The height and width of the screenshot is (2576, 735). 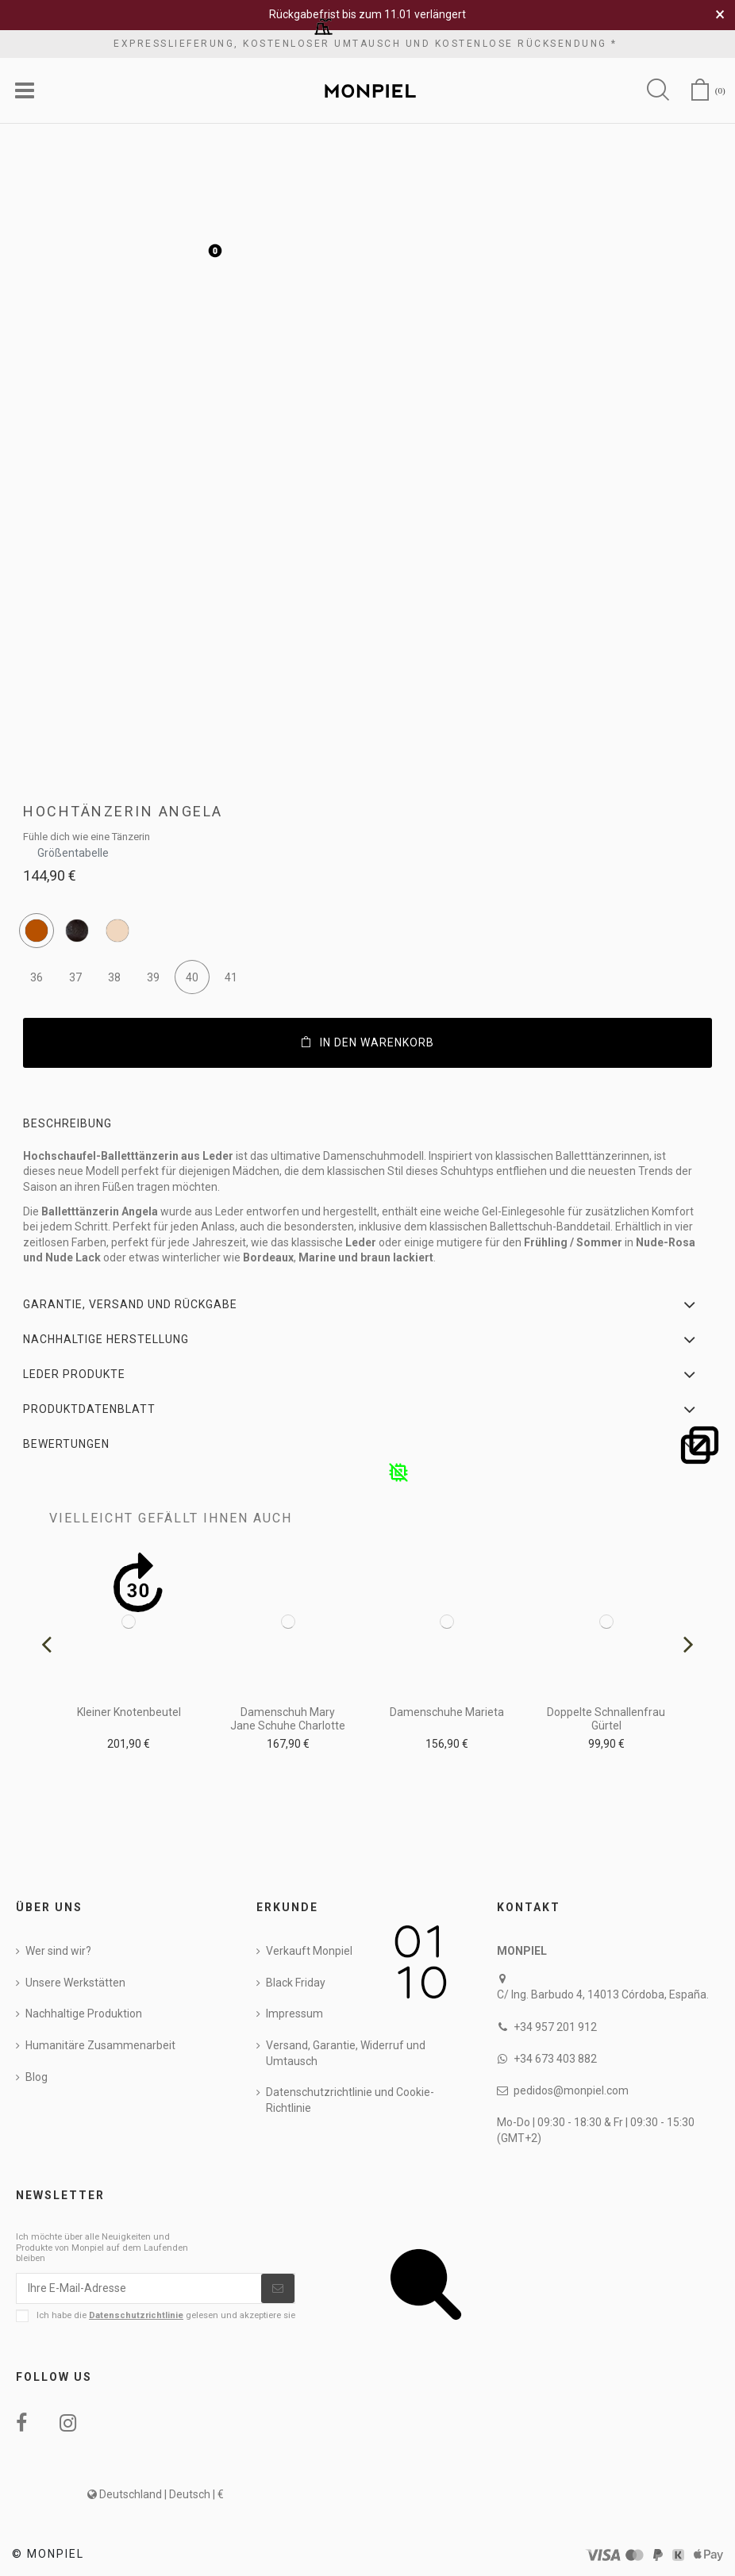 I want to click on indicates processor or CPU is disabled, so click(x=398, y=1472).